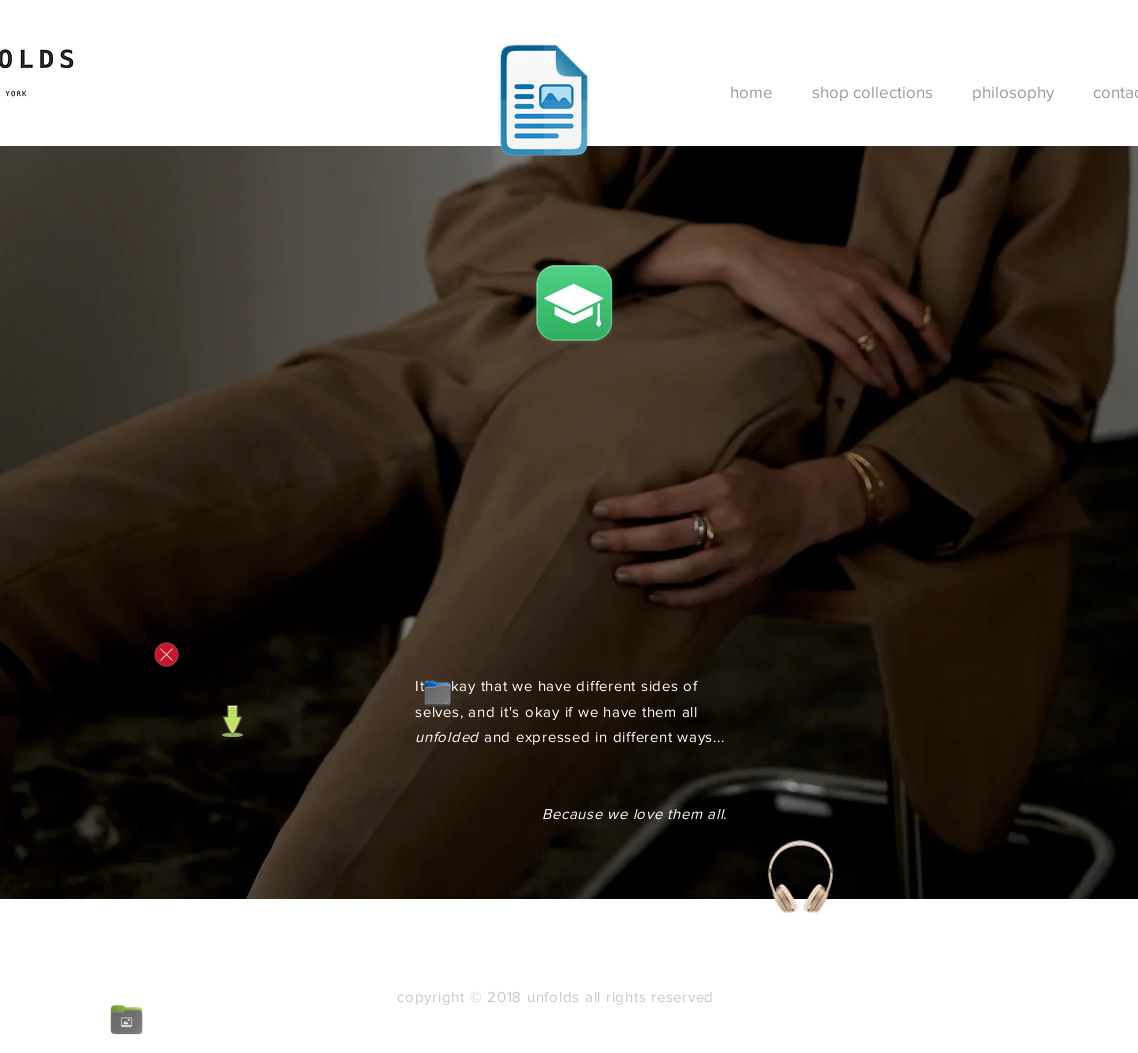 The width and height of the screenshot is (1138, 1053). I want to click on open an opendocument text template file, so click(544, 100).